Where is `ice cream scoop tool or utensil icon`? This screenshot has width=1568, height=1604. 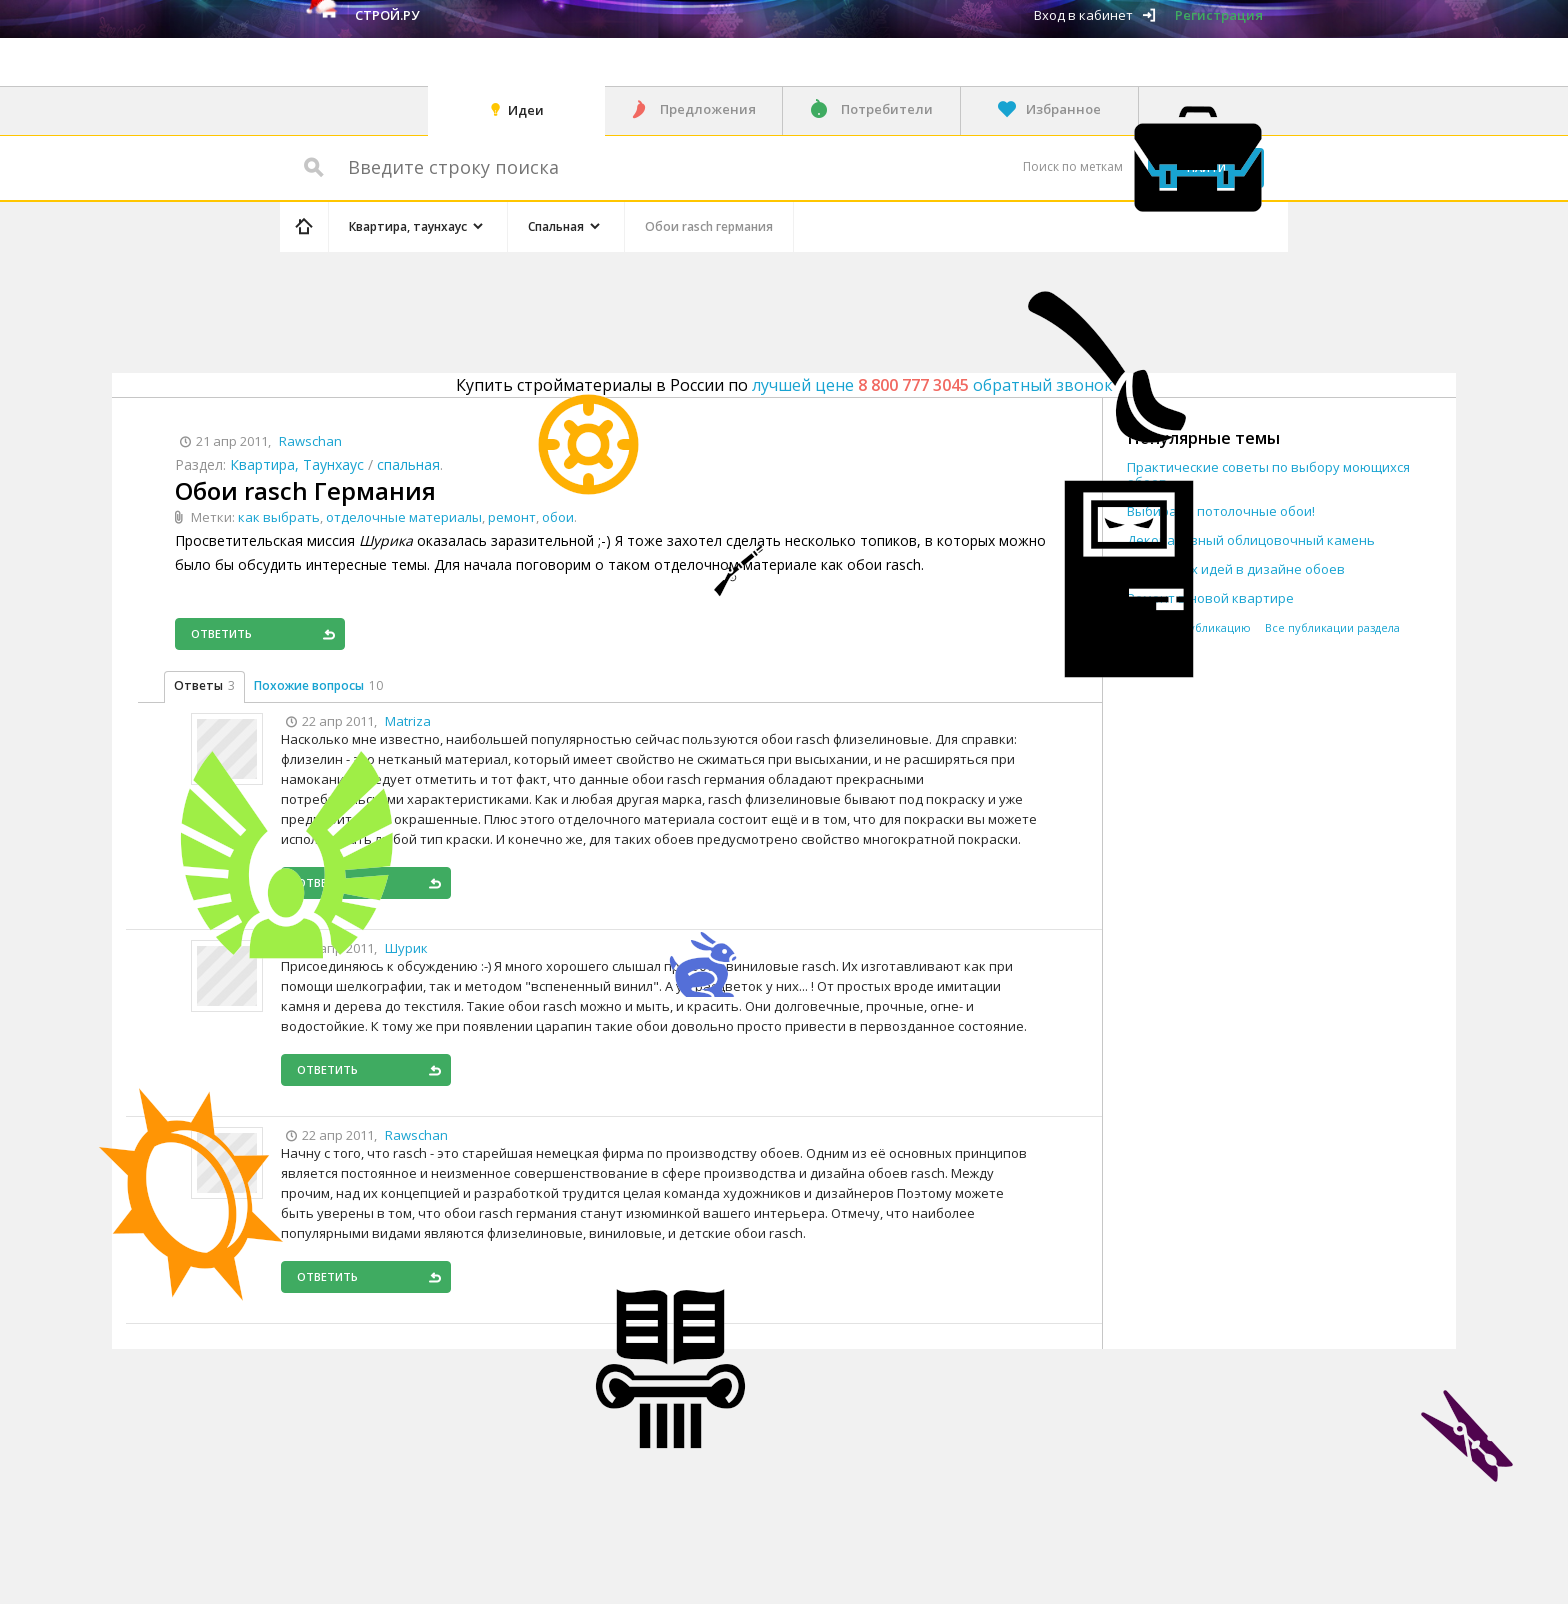 ice cream scoop tool or utensil icon is located at coordinates (1107, 367).